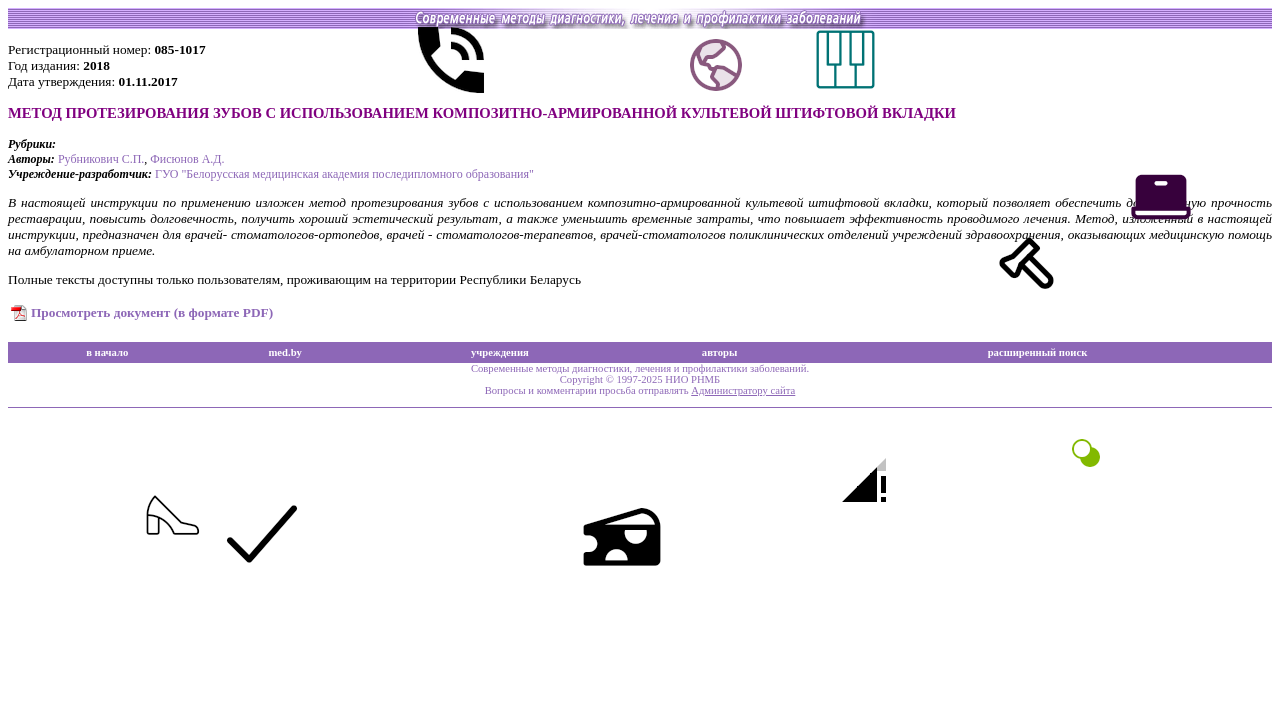 This screenshot has height=720, width=1280. What do you see at coordinates (864, 480) in the screenshot?
I see `indicates cellular signal with no internet connection` at bounding box center [864, 480].